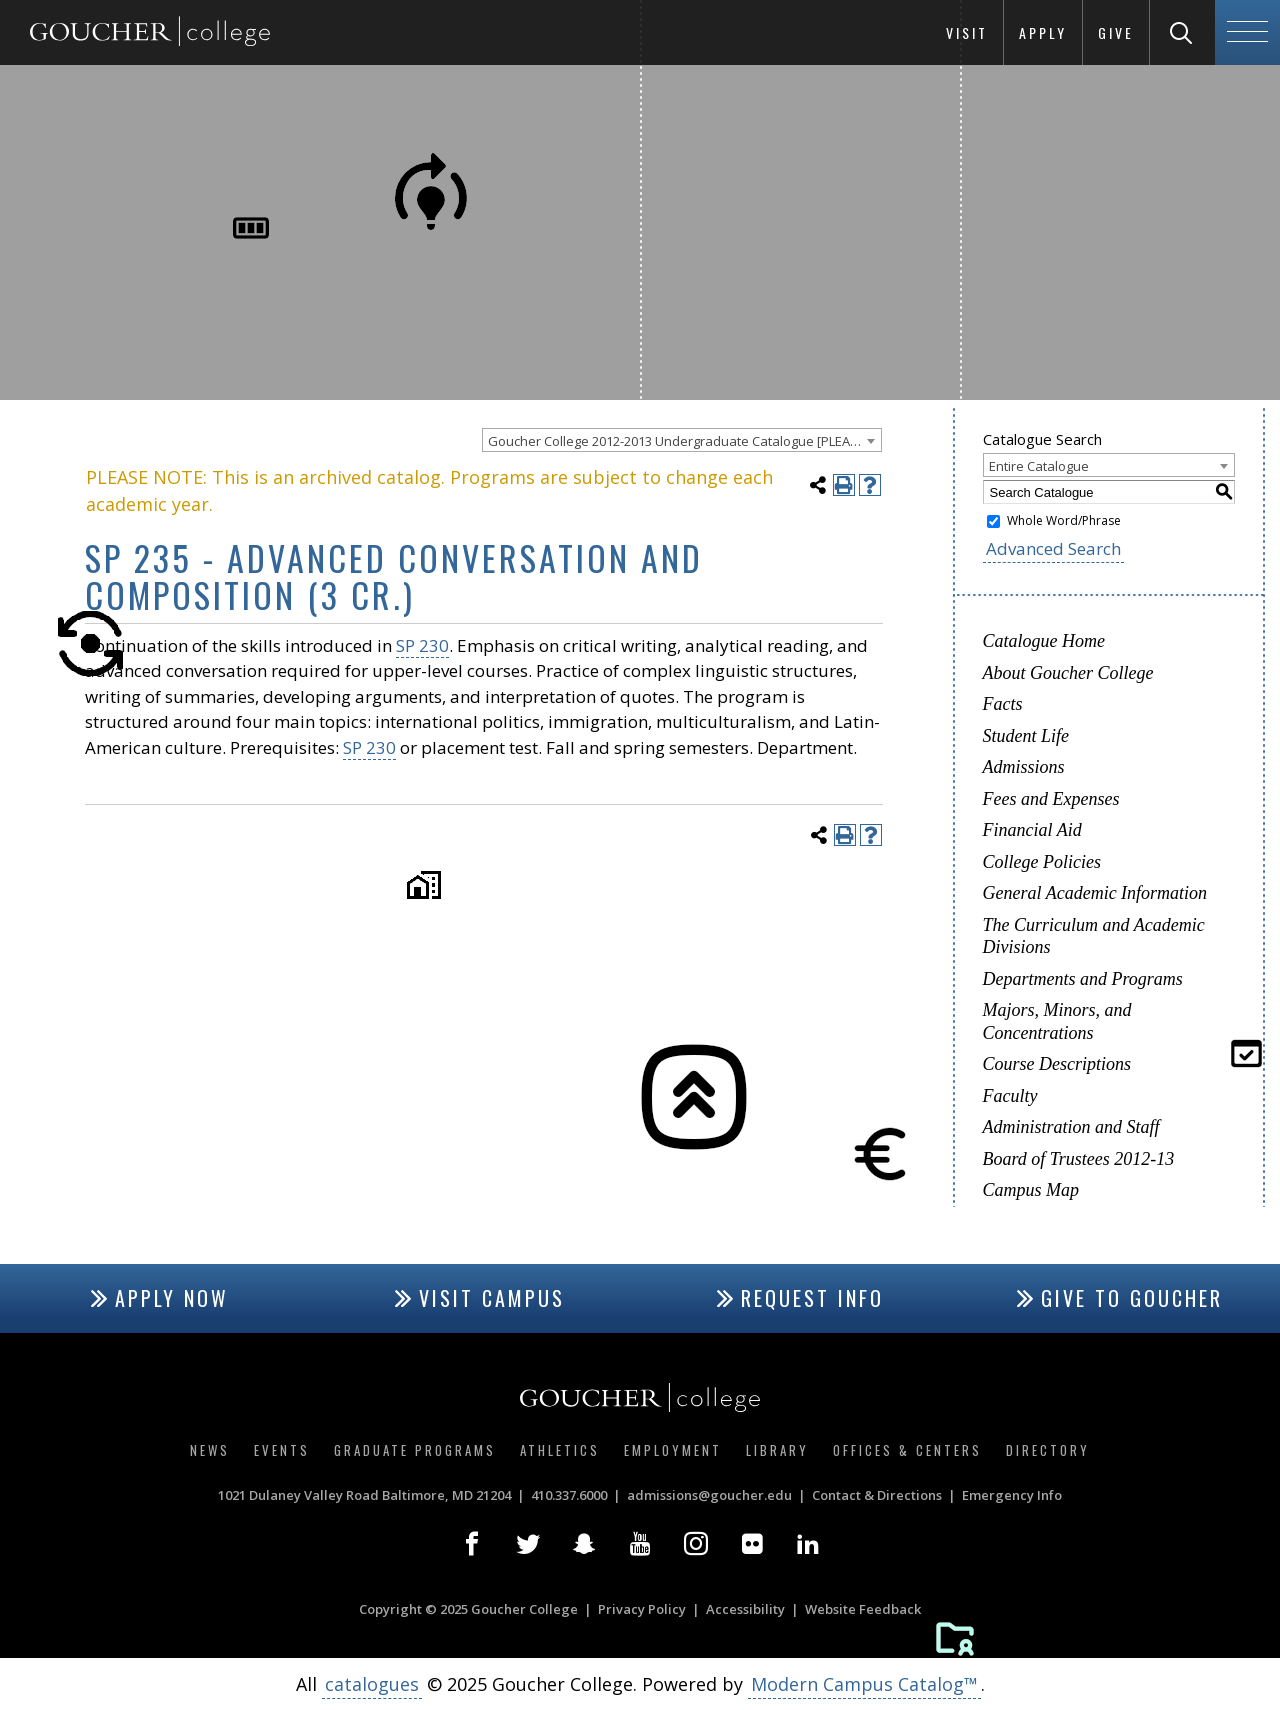 This screenshot has height=1710, width=1280. What do you see at coordinates (1246, 1053) in the screenshot?
I see `domain verification complete` at bounding box center [1246, 1053].